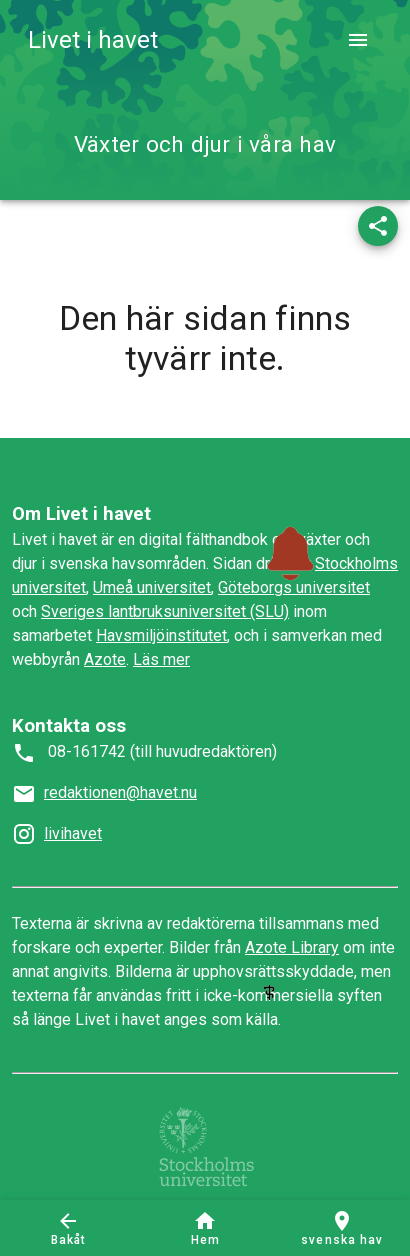 This screenshot has width=410, height=1256. I want to click on view your notifications, so click(290, 553).